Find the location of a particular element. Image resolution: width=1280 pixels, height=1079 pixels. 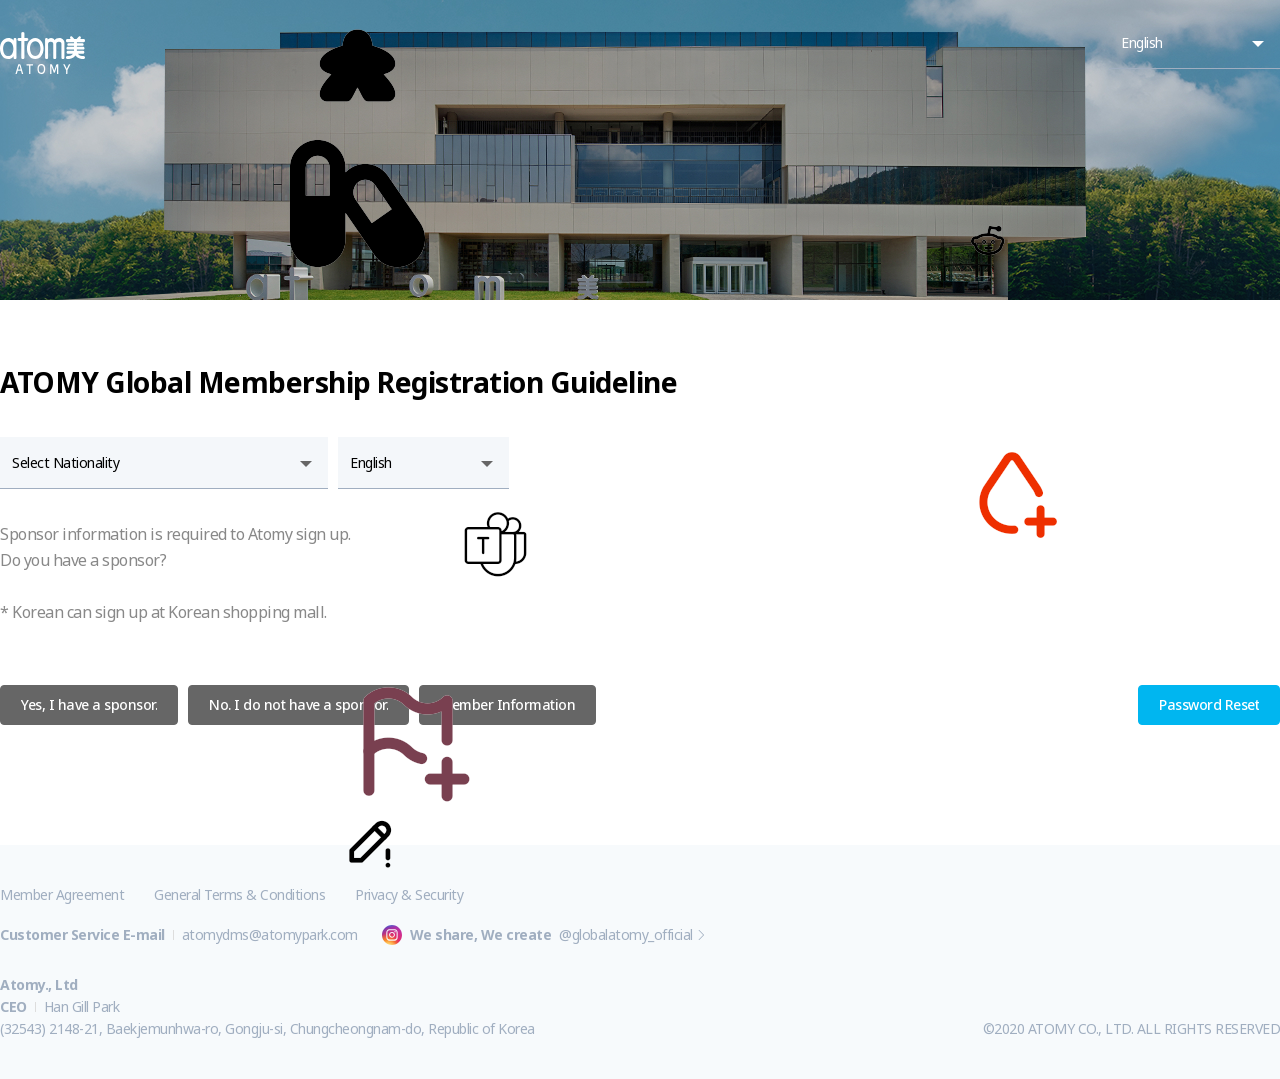

access medication or pharmacy features is located at coordinates (353, 203).